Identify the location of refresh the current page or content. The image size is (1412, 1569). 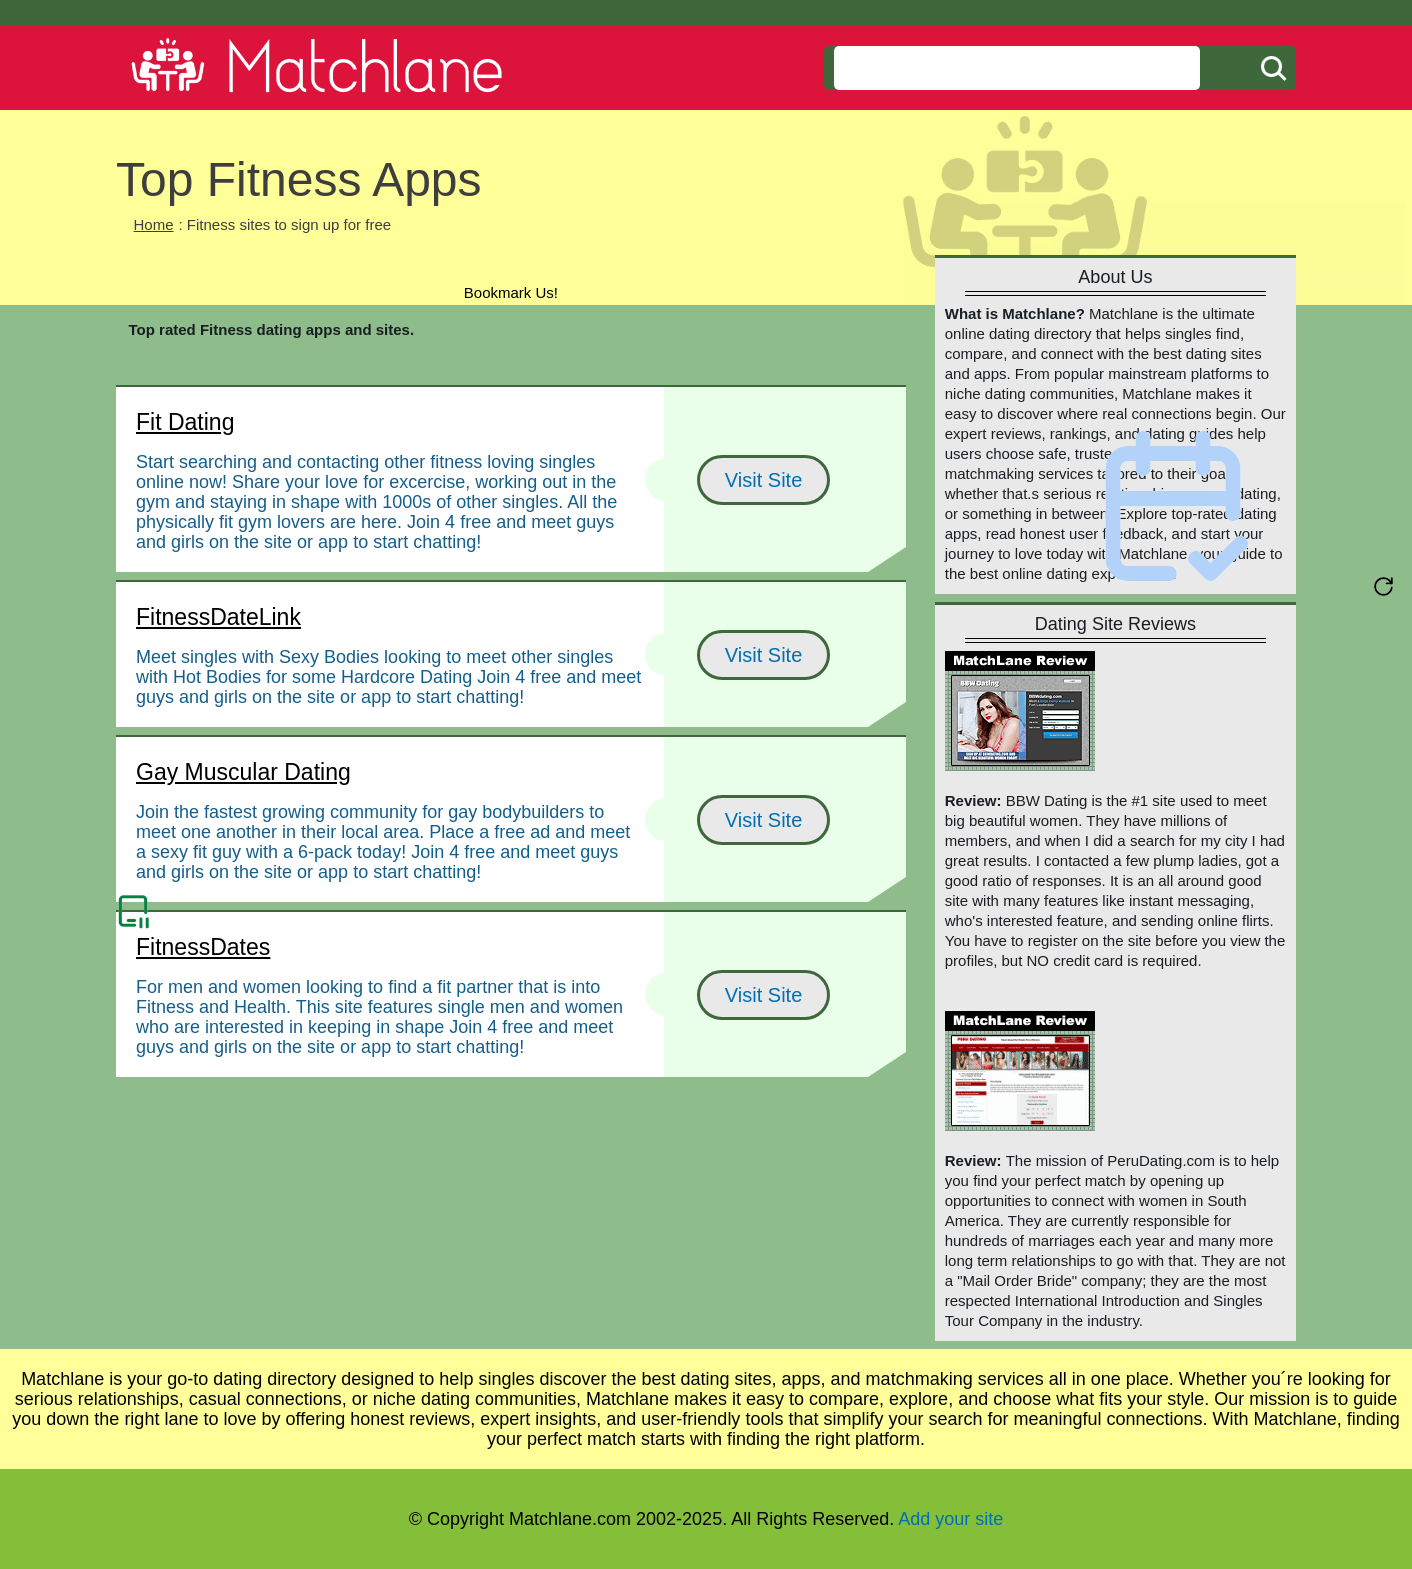
(1383, 586).